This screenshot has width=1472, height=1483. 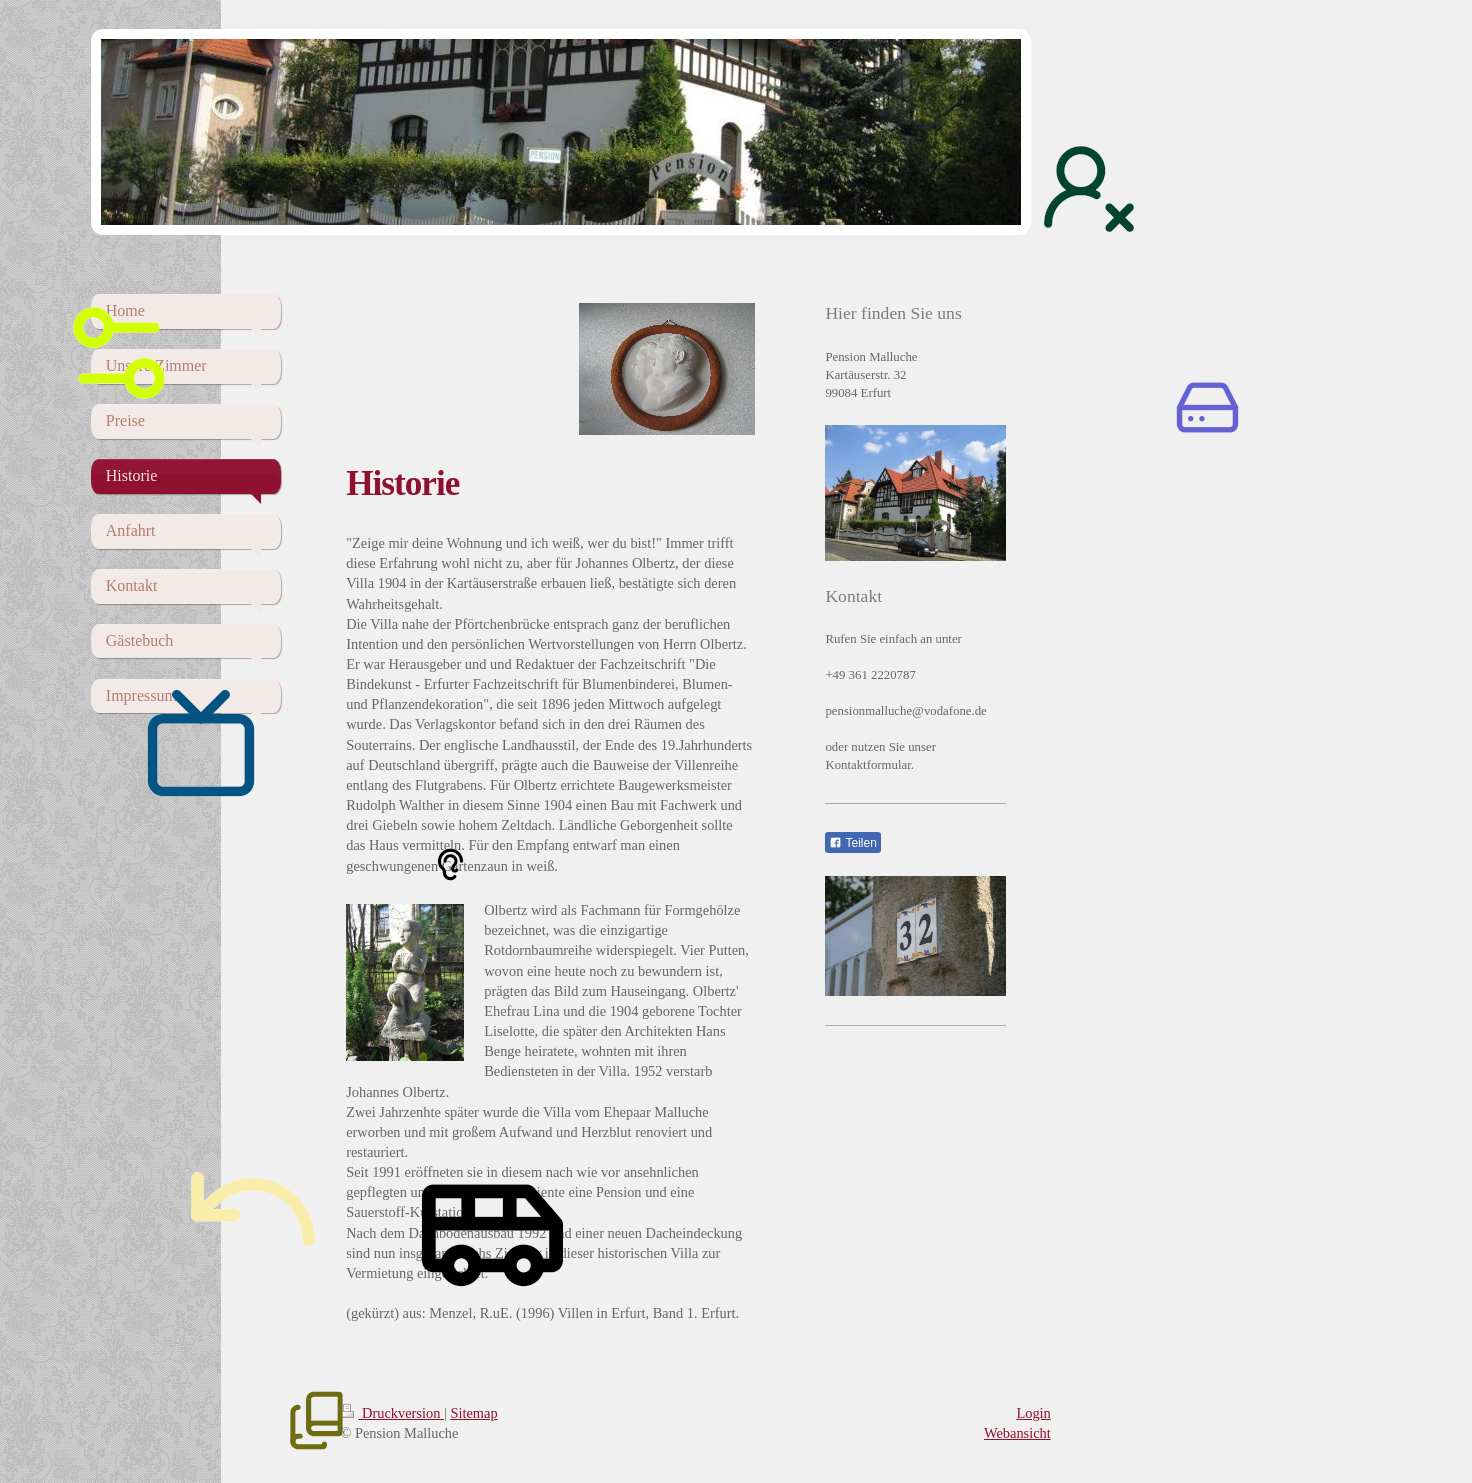 I want to click on access local storage or drive, so click(x=1207, y=407).